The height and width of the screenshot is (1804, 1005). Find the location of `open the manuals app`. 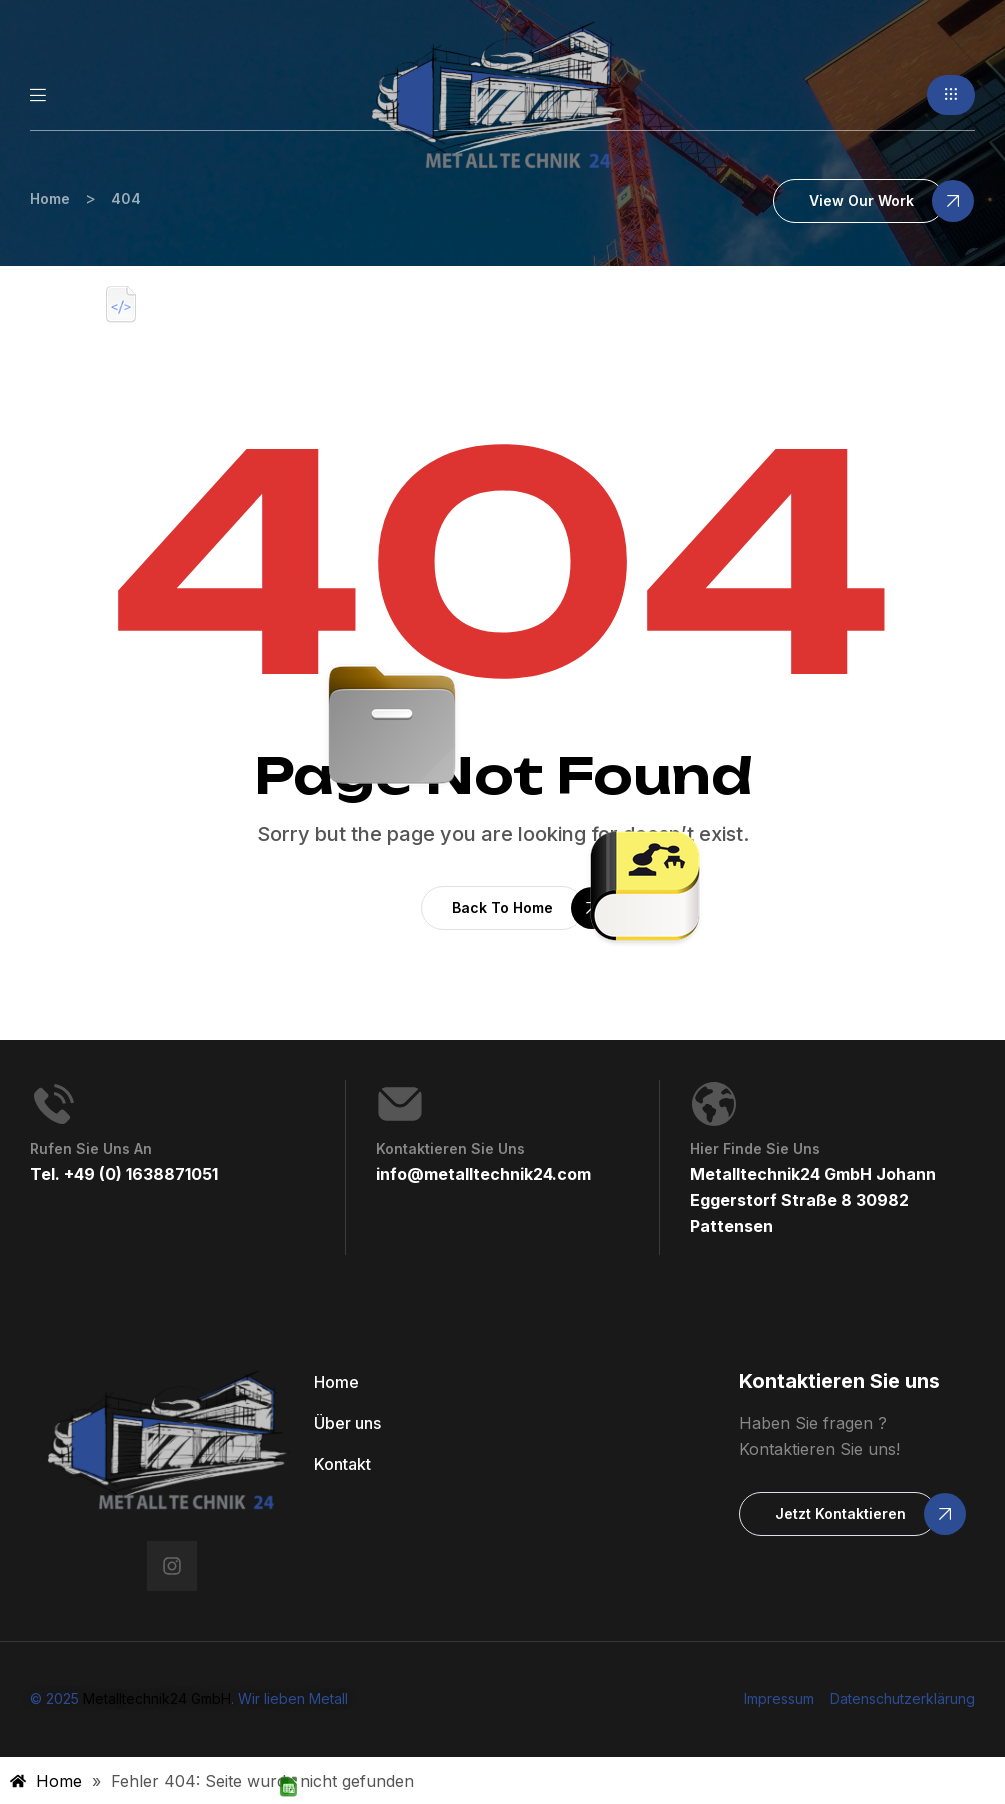

open the manuals app is located at coordinates (645, 886).